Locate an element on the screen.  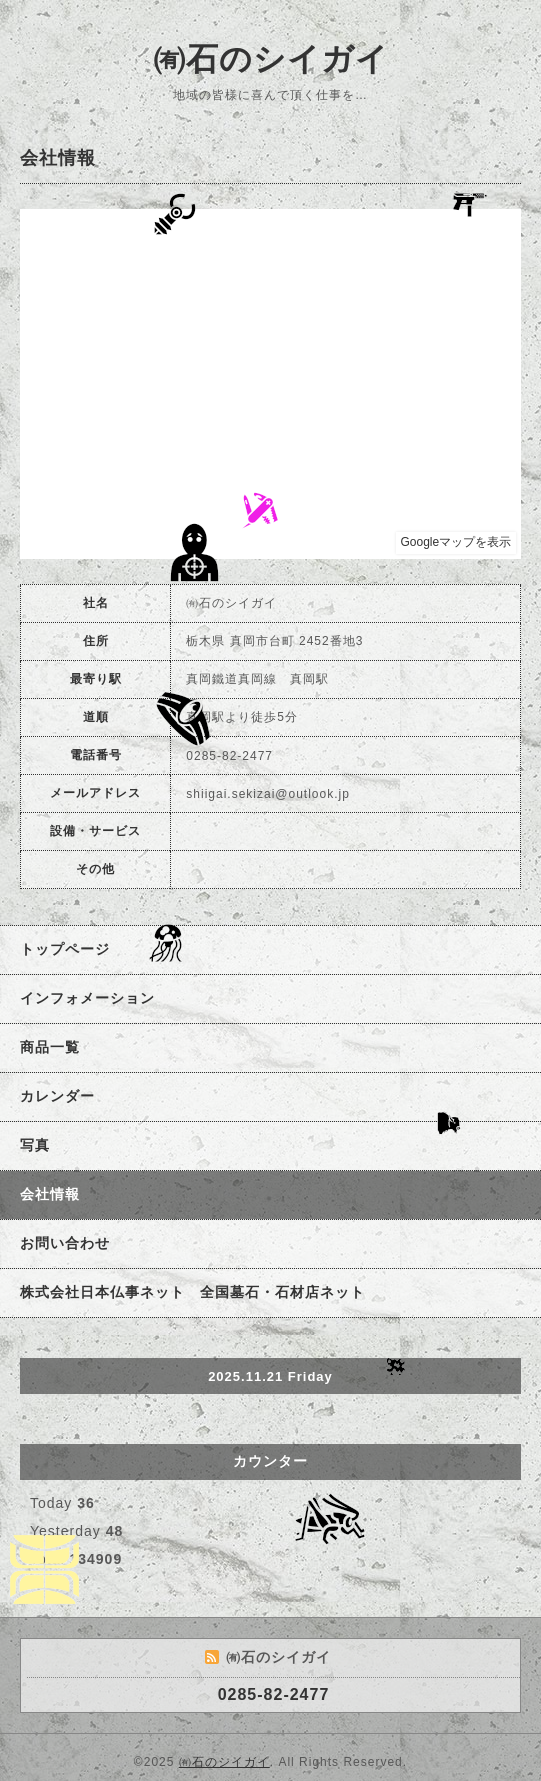
collect or harvest berries is located at coordinates (396, 1366).